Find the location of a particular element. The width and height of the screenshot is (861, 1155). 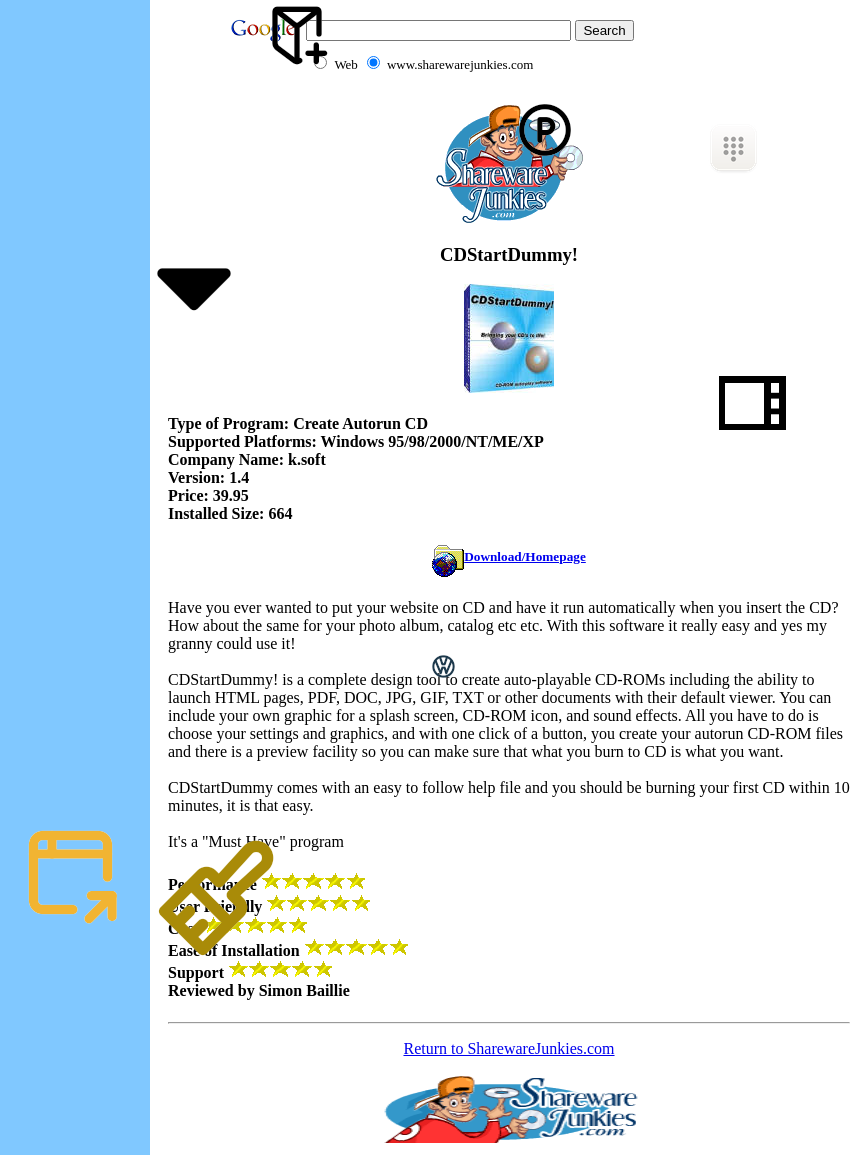

add a new 3D object or prism shape is located at coordinates (297, 34).